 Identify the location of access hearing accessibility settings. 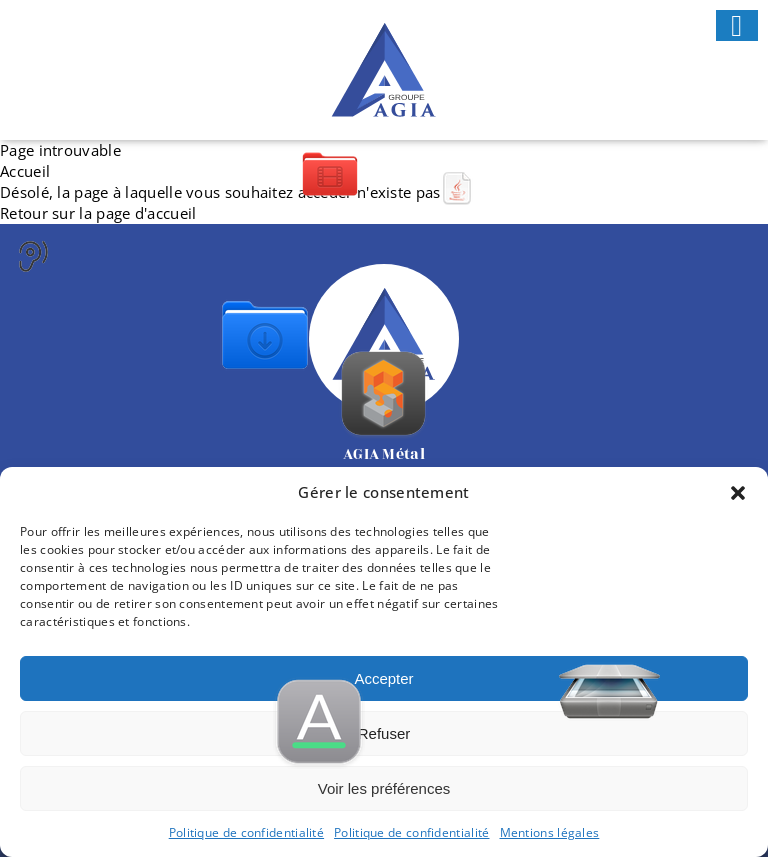
(32, 256).